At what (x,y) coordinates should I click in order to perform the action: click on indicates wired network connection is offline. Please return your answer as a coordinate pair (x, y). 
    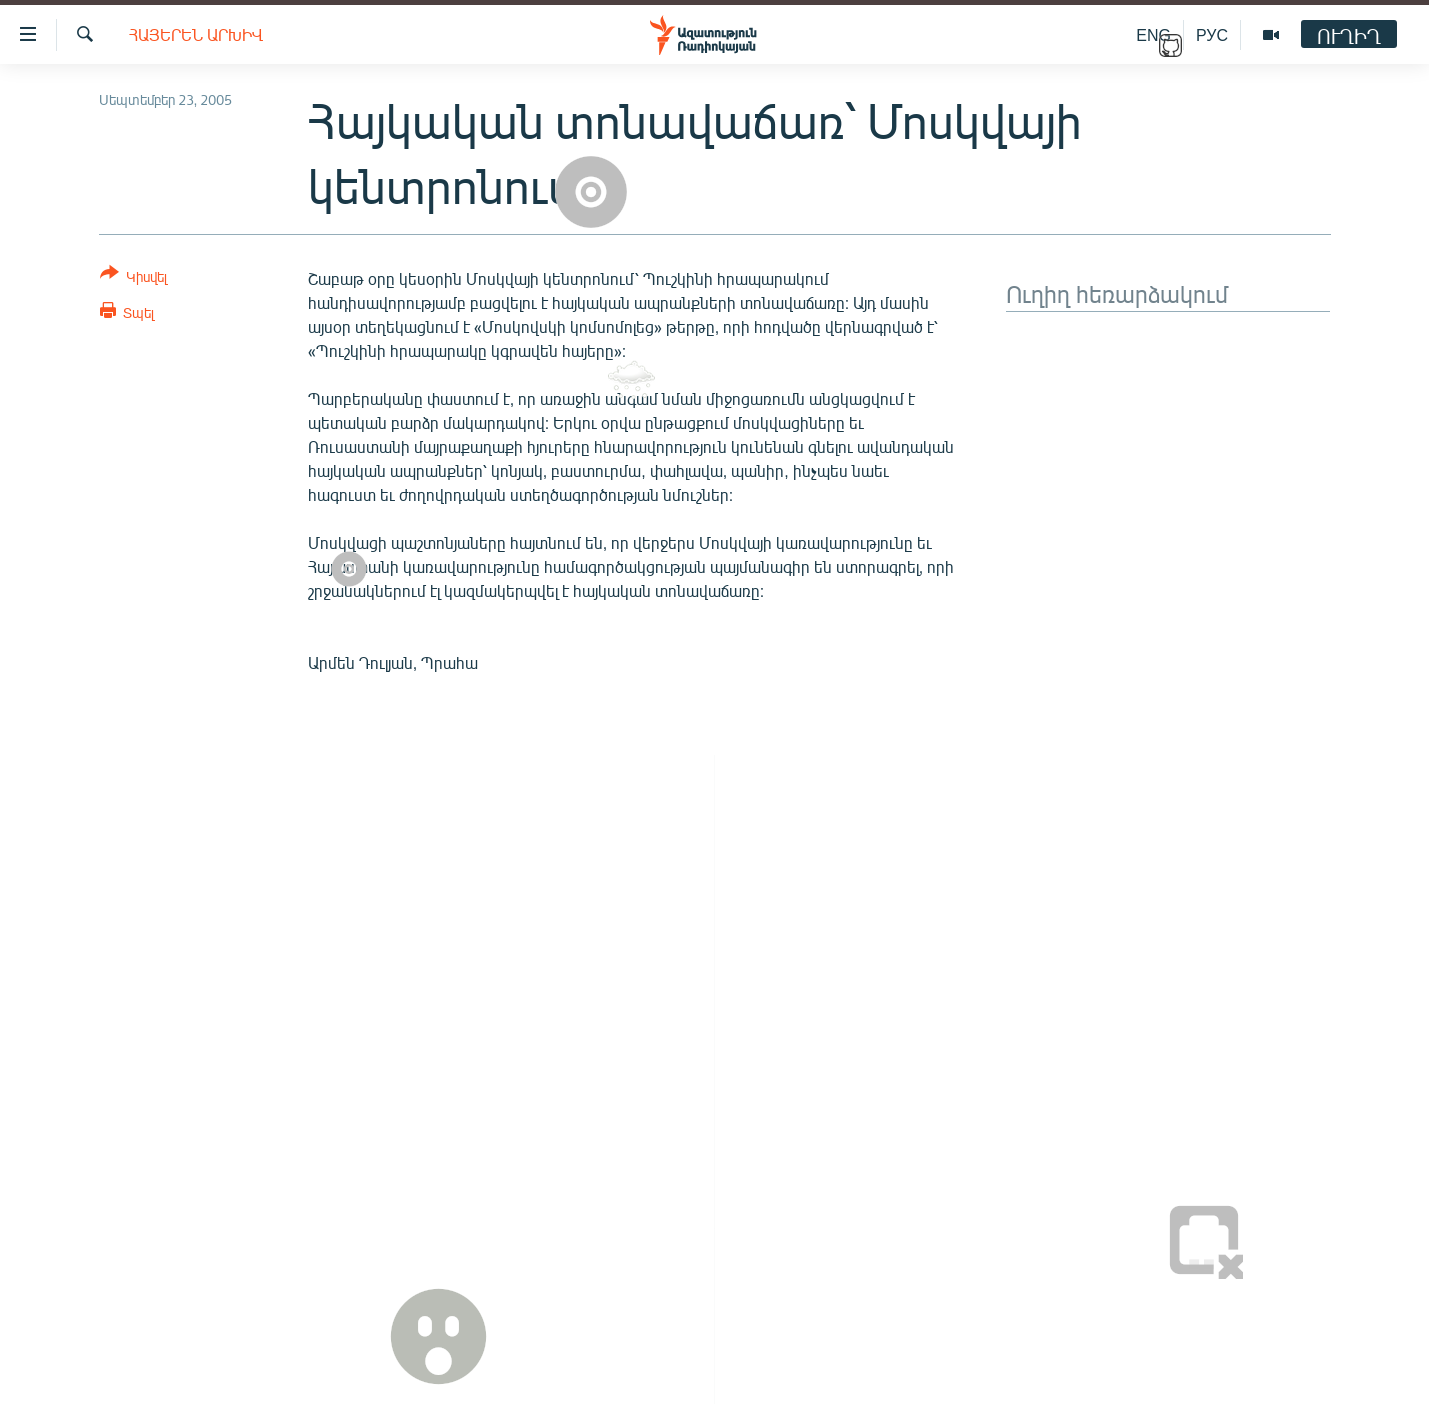
    Looking at the image, I should click on (1204, 1240).